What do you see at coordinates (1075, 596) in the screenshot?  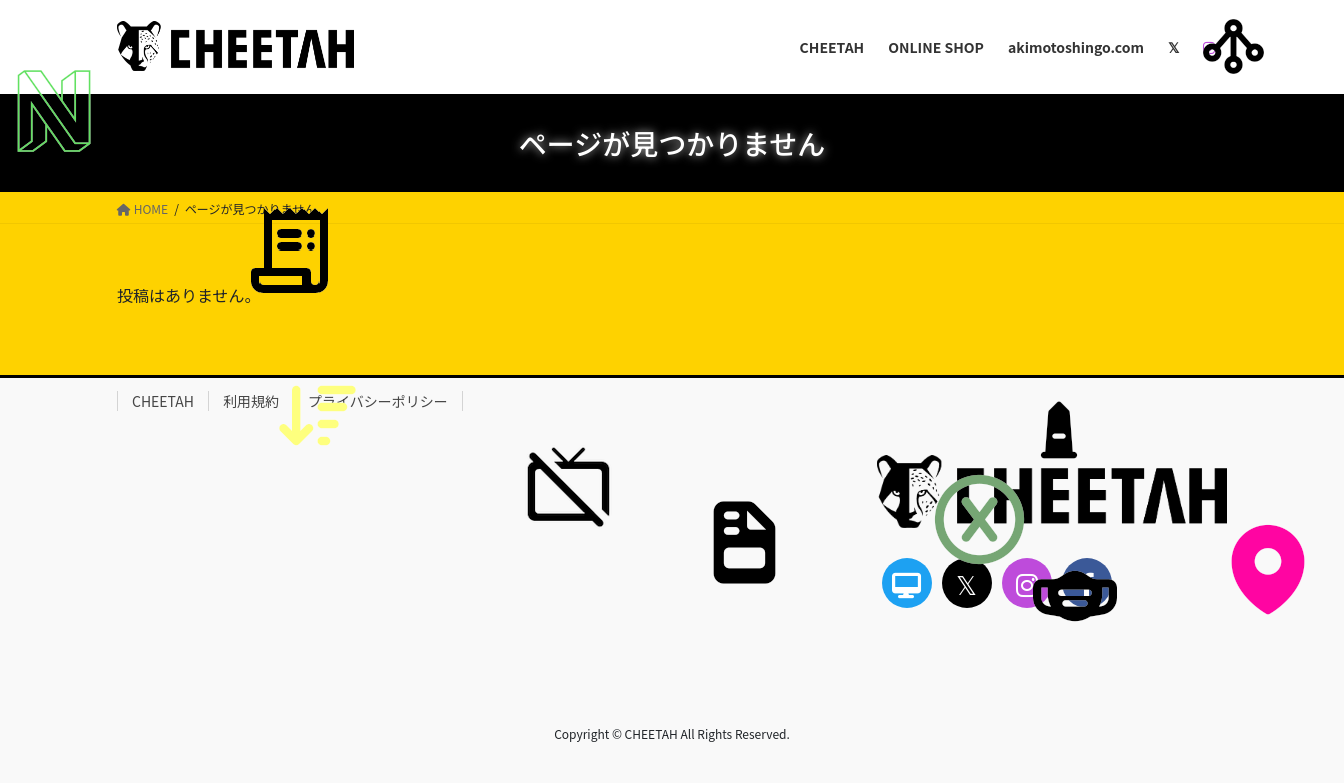 I see `indicates face mask required` at bounding box center [1075, 596].